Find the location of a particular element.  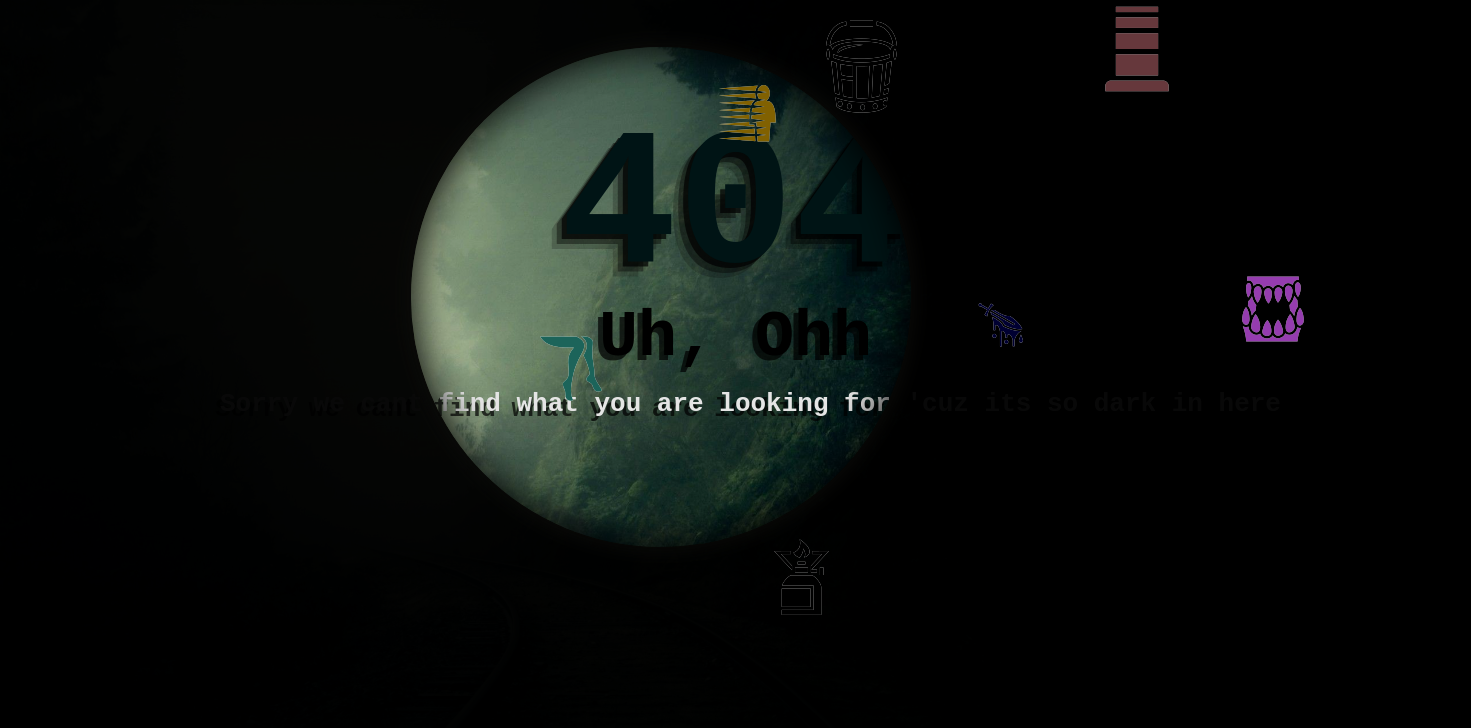

indicates full water bucket in game inventory is located at coordinates (861, 63).